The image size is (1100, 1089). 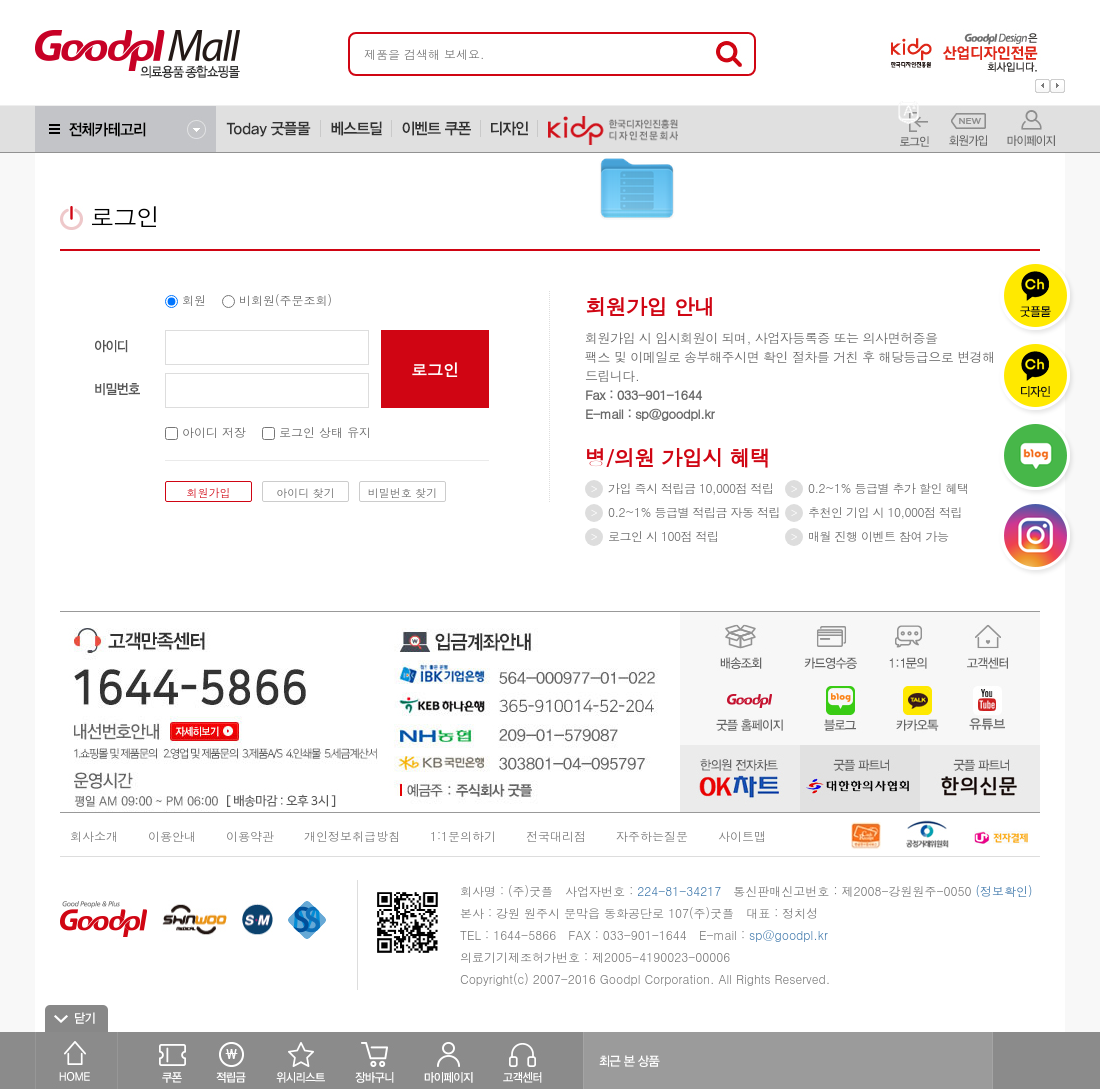 What do you see at coordinates (908, 112) in the screenshot?
I see `indicates active keyboard input mode` at bounding box center [908, 112].